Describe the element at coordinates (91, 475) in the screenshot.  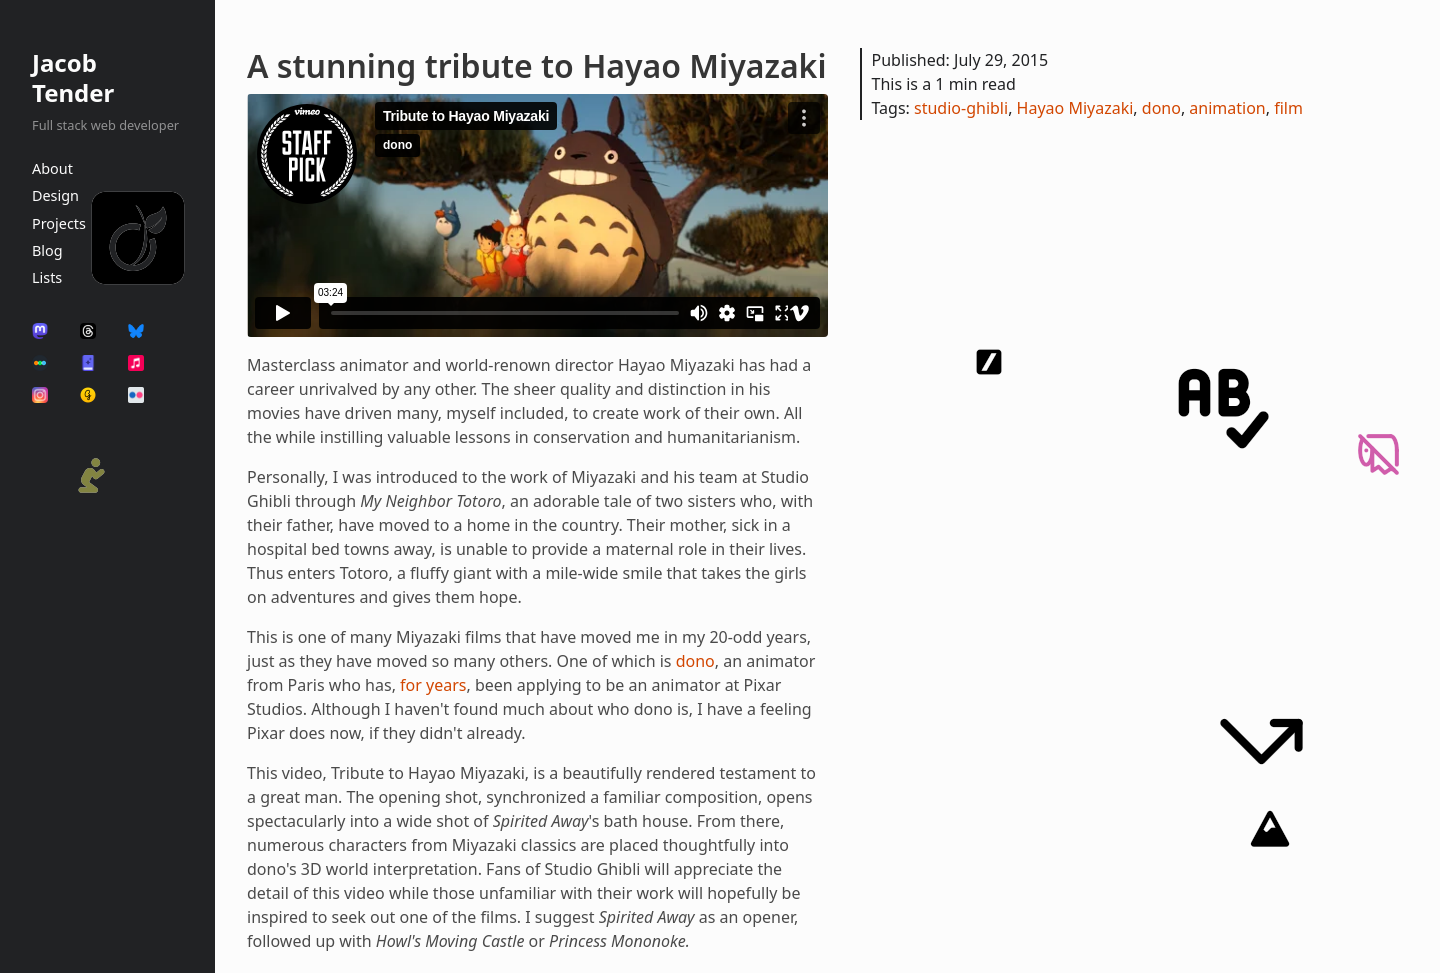
I see `access prayer or meditation features` at that location.